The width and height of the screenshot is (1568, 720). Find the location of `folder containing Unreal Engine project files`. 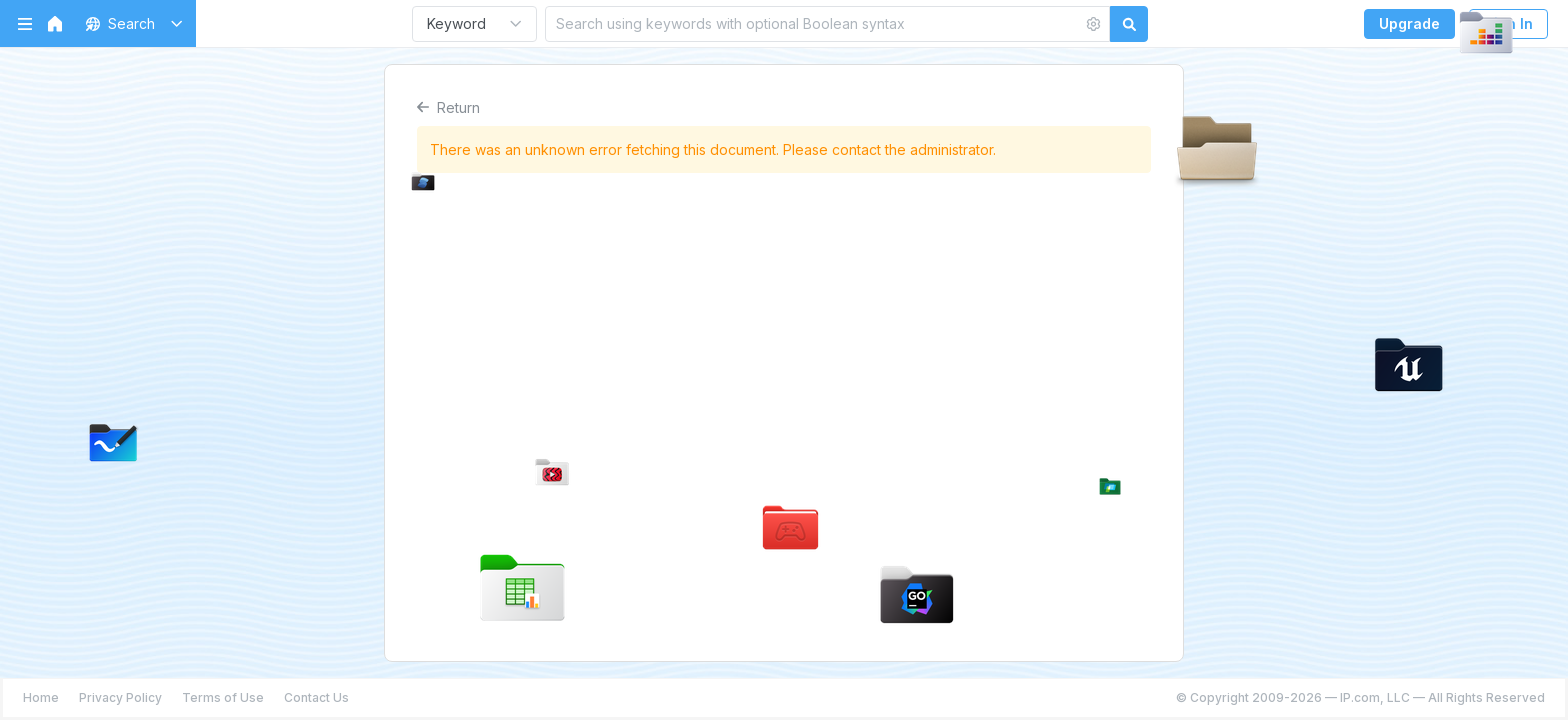

folder containing Unreal Engine project files is located at coordinates (1408, 366).